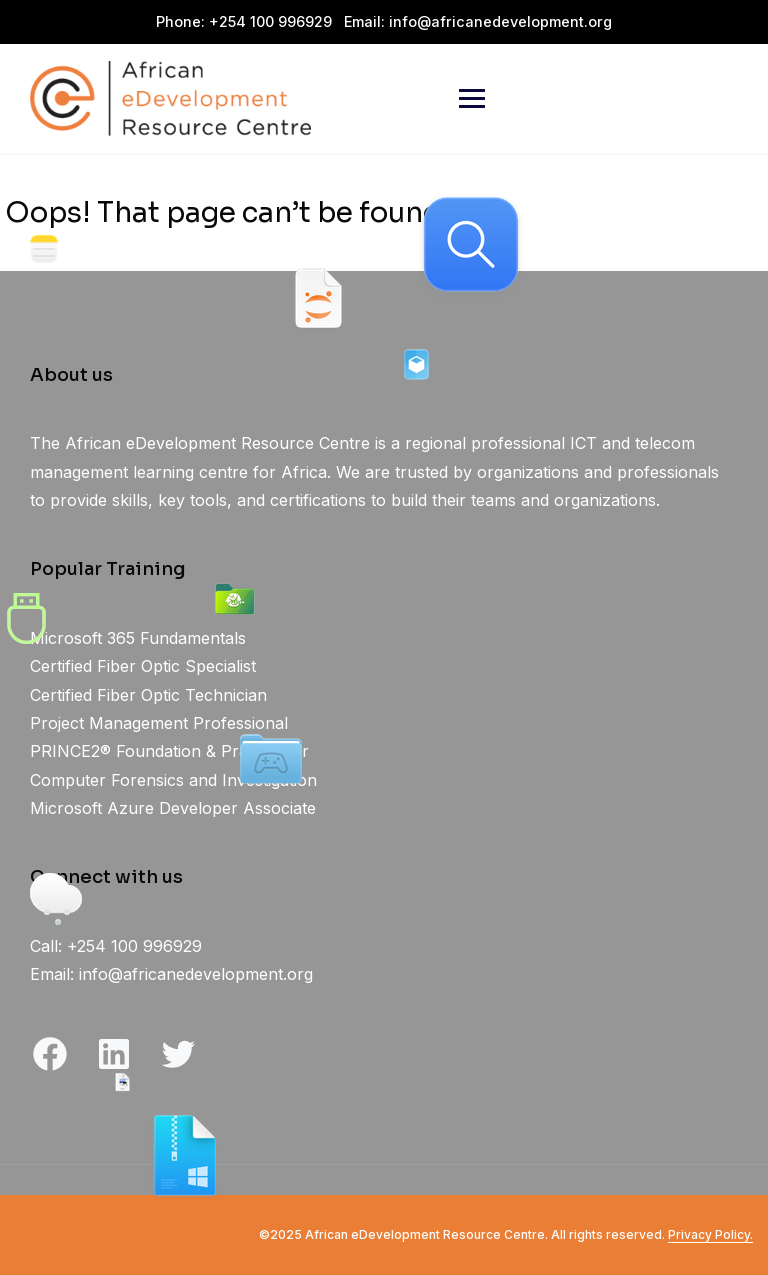 This screenshot has width=768, height=1275. What do you see at coordinates (122, 1082) in the screenshot?
I see `a tiff image file` at bounding box center [122, 1082].